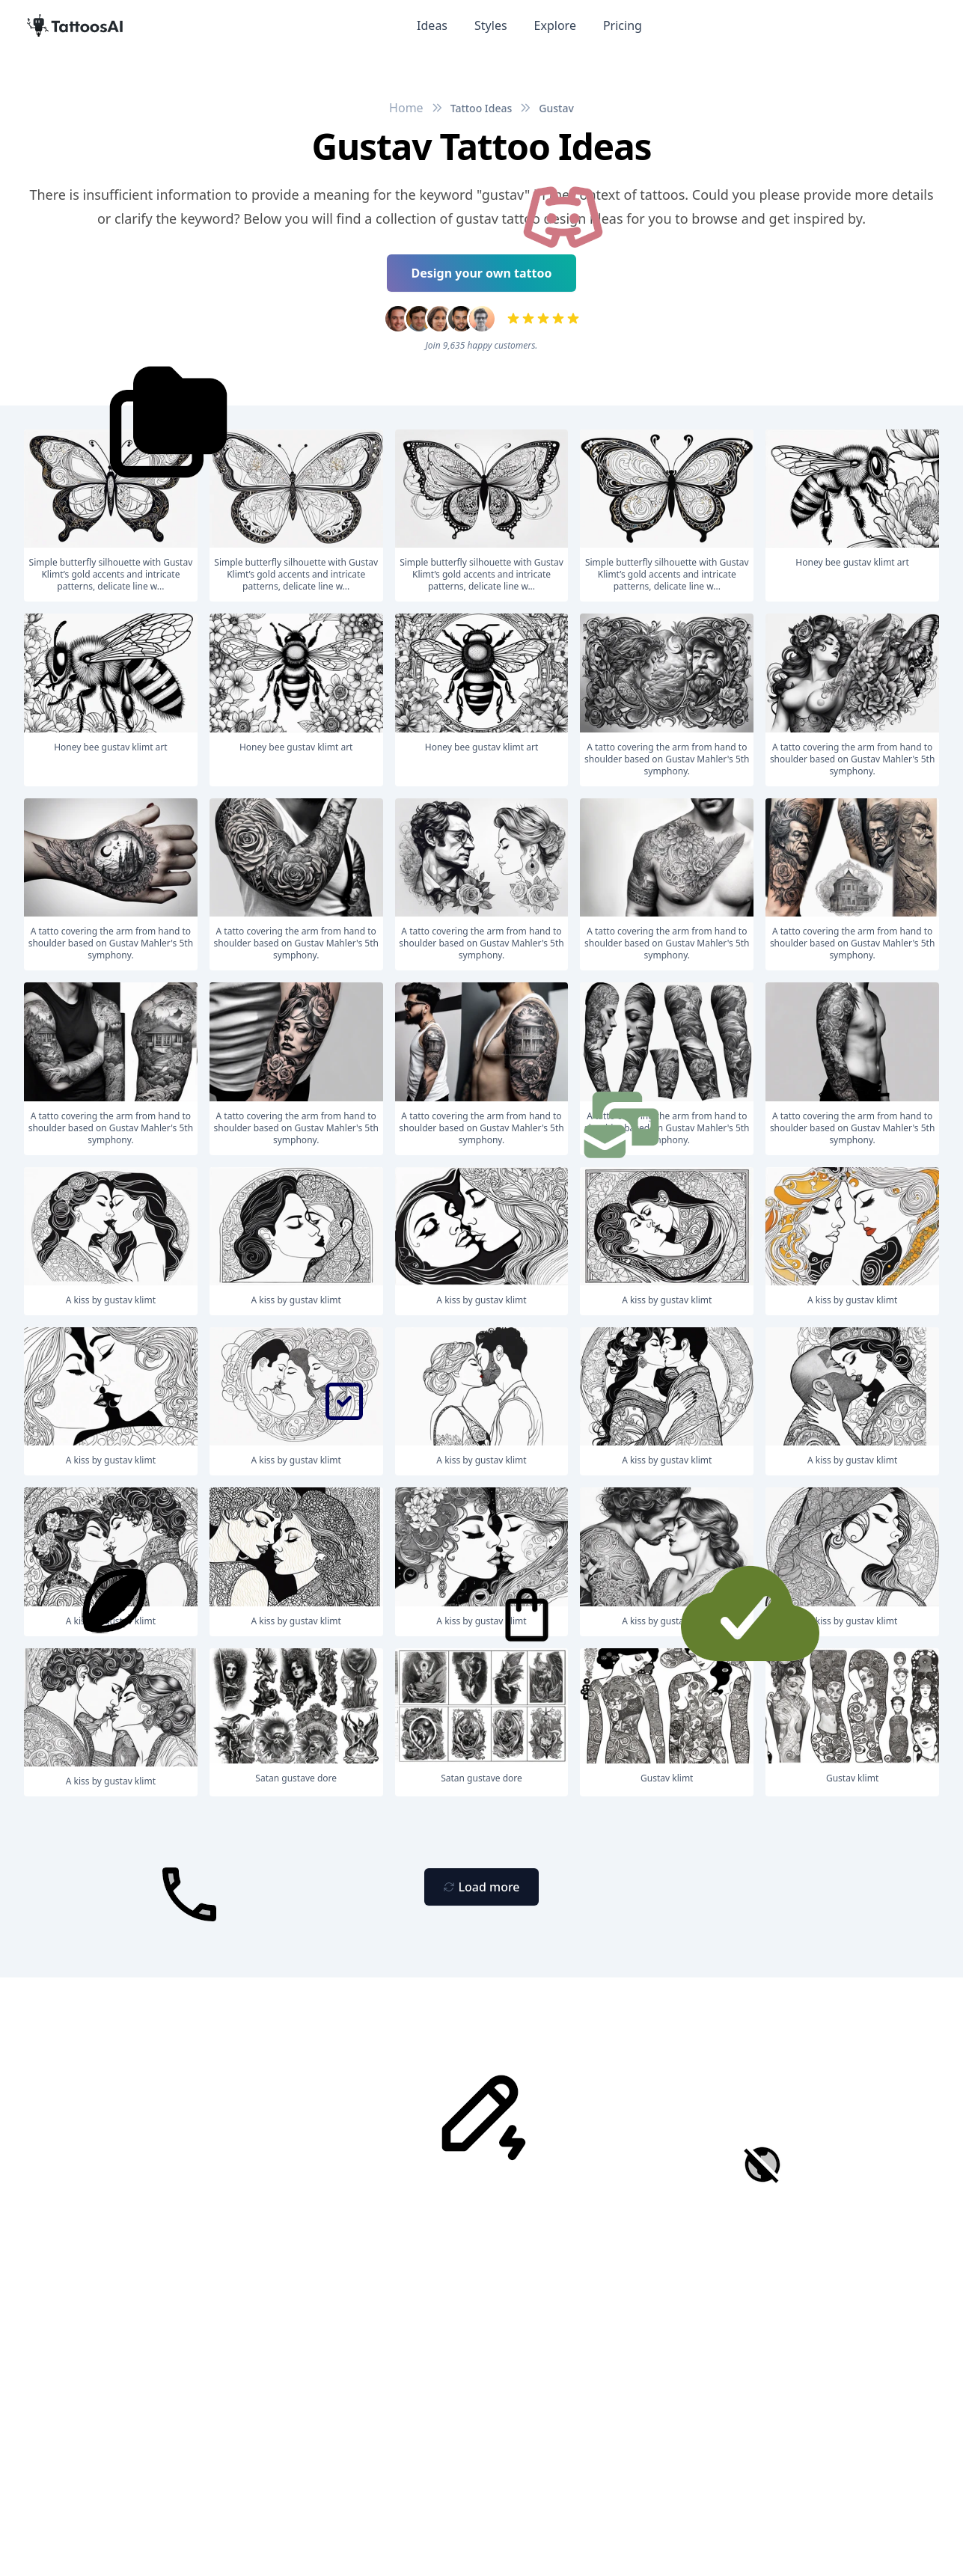 Image resolution: width=963 pixels, height=2576 pixels. What do you see at coordinates (189, 1894) in the screenshot?
I see `make a phone call` at bounding box center [189, 1894].